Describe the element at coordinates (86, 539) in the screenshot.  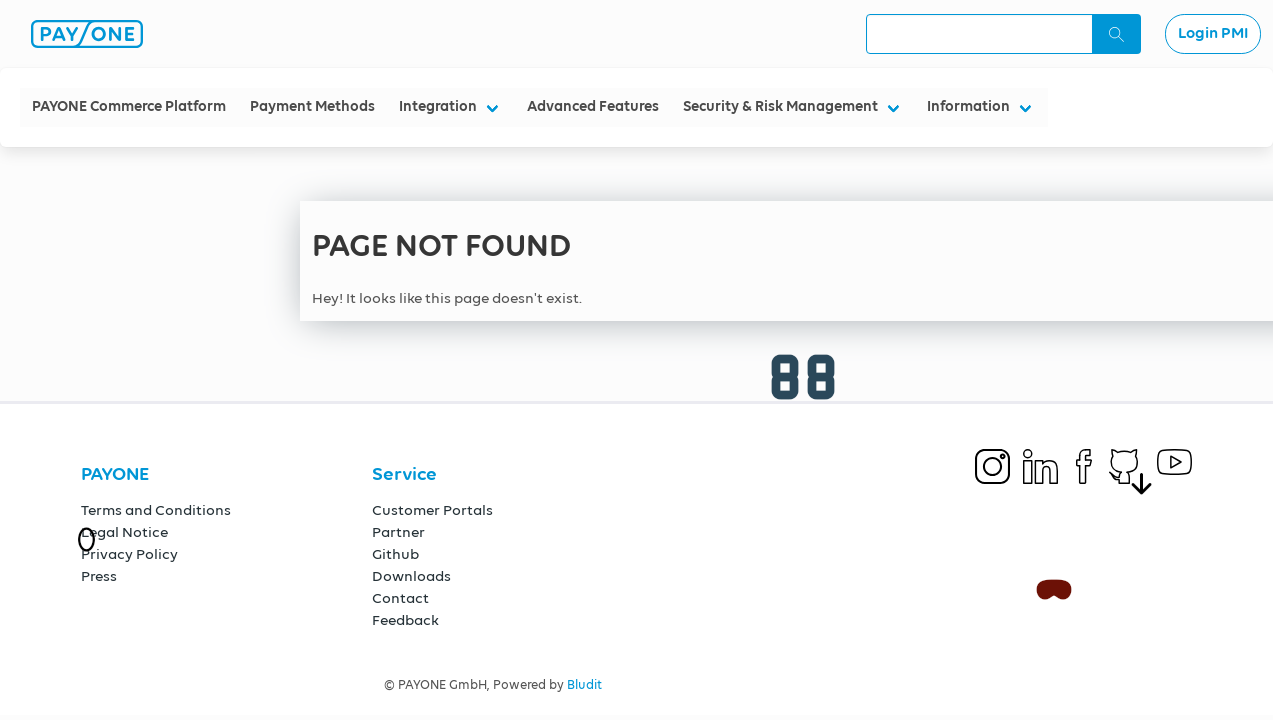
I see `draw or insert an oval shape` at that location.